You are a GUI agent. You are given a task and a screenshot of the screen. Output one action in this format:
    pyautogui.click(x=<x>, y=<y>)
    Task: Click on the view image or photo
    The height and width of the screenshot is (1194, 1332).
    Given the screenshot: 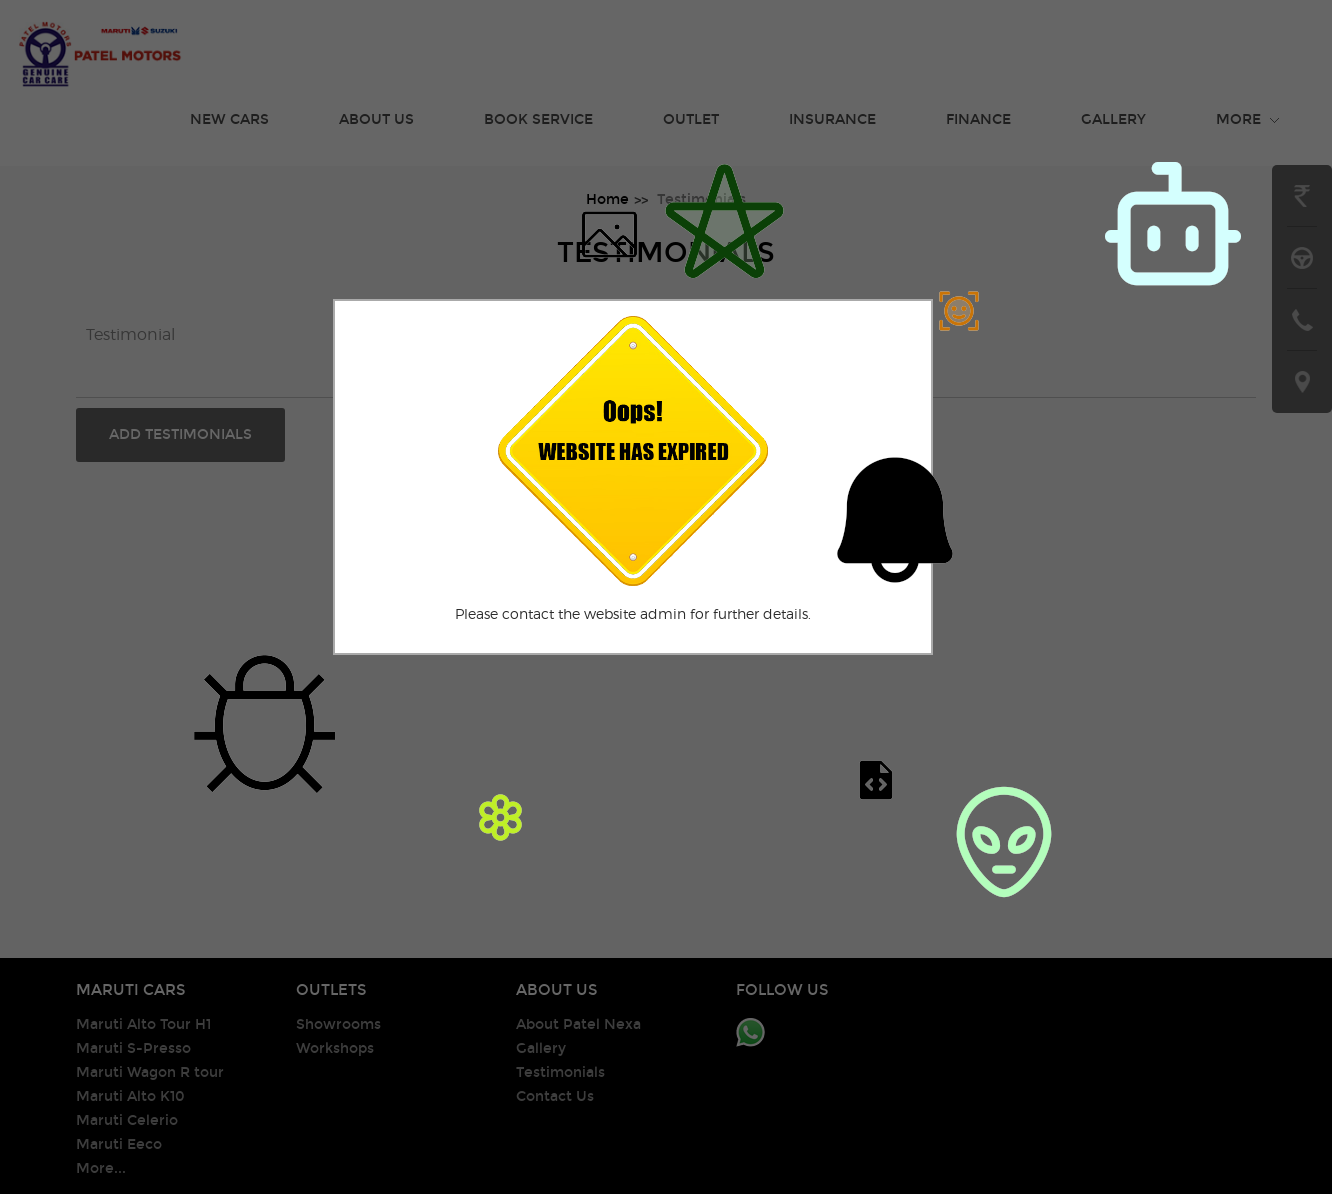 What is the action you would take?
    pyautogui.click(x=609, y=234)
    